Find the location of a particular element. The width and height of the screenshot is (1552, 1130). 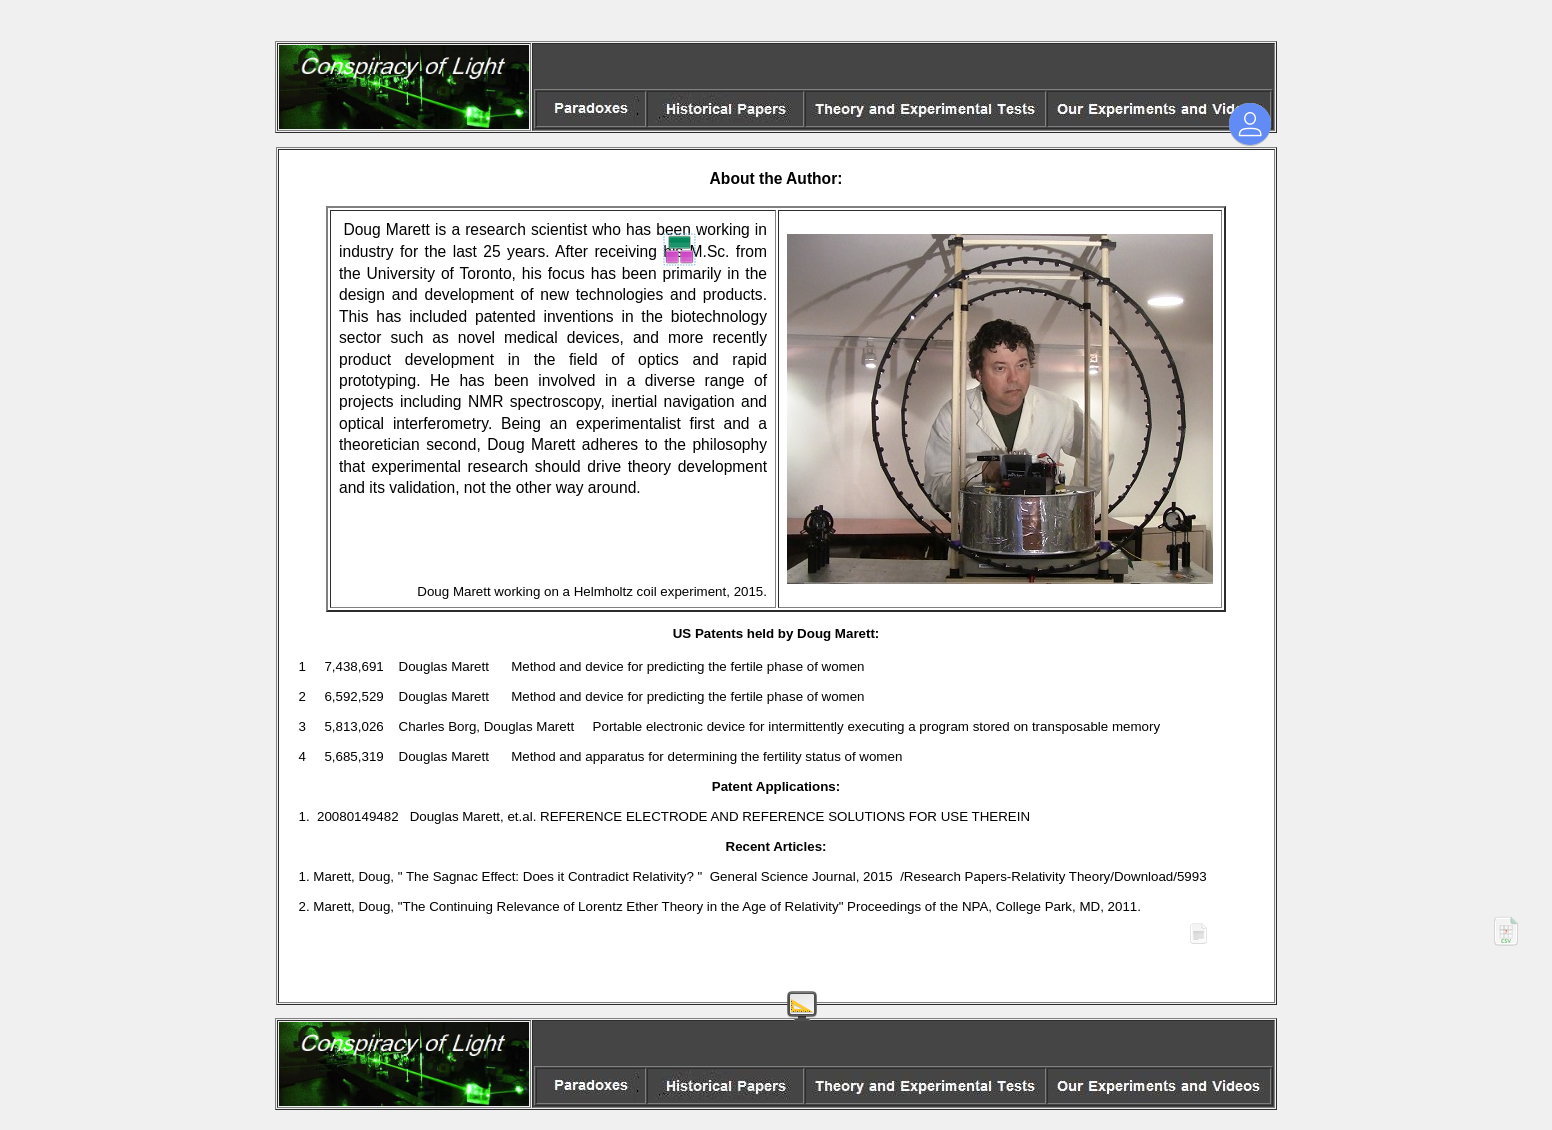

a plain text file is located at coordinates (1198, 933).